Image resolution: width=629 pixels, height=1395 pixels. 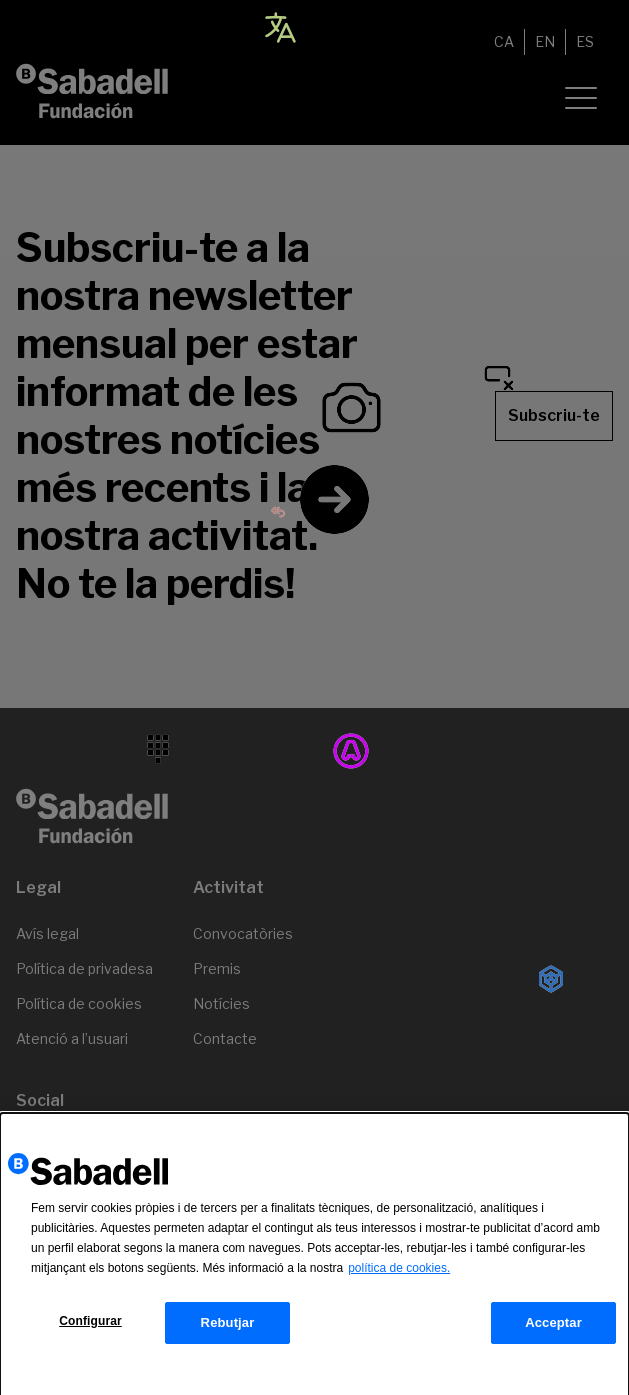 I want to click on open the dial pad to enter a number, so click(x=158, y=749).